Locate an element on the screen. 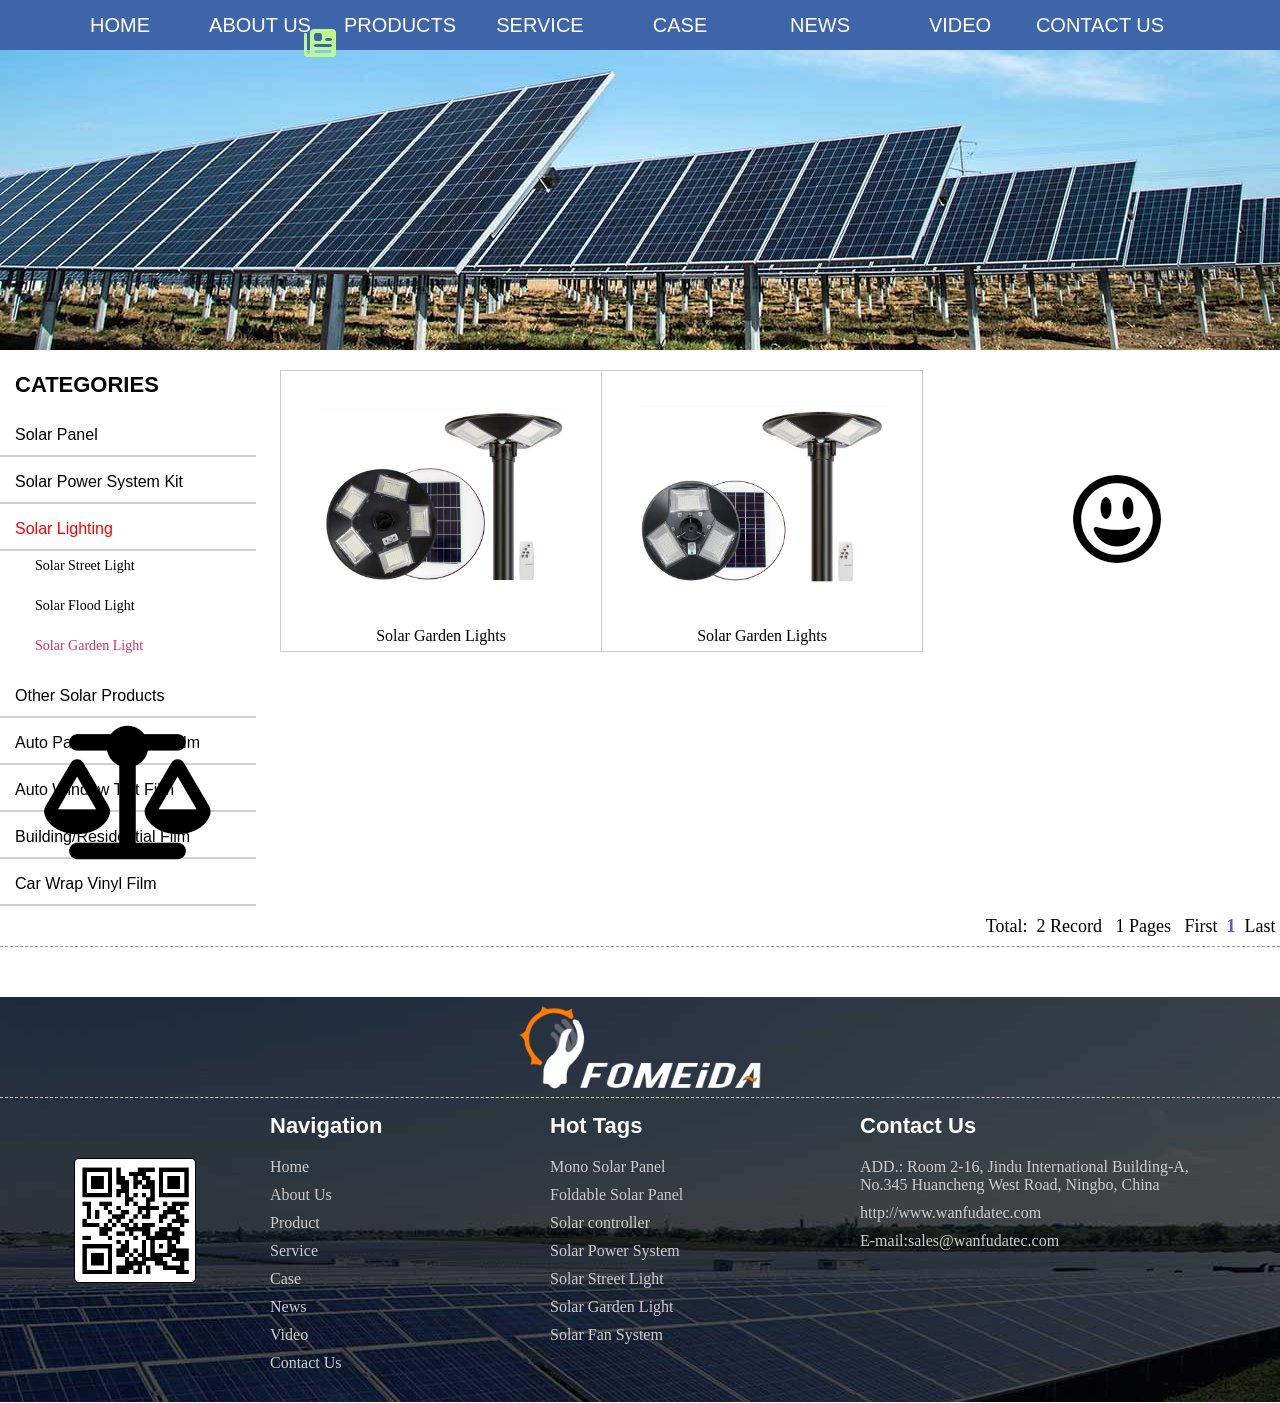  access legal terms or policies is located at coordinates (127, 792).